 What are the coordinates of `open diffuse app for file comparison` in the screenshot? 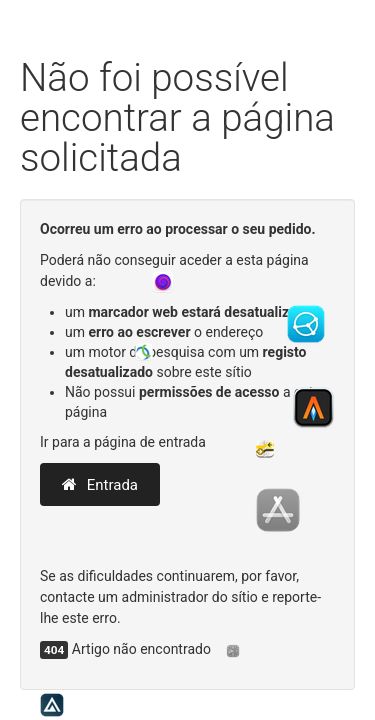 It's located at (265, 449).